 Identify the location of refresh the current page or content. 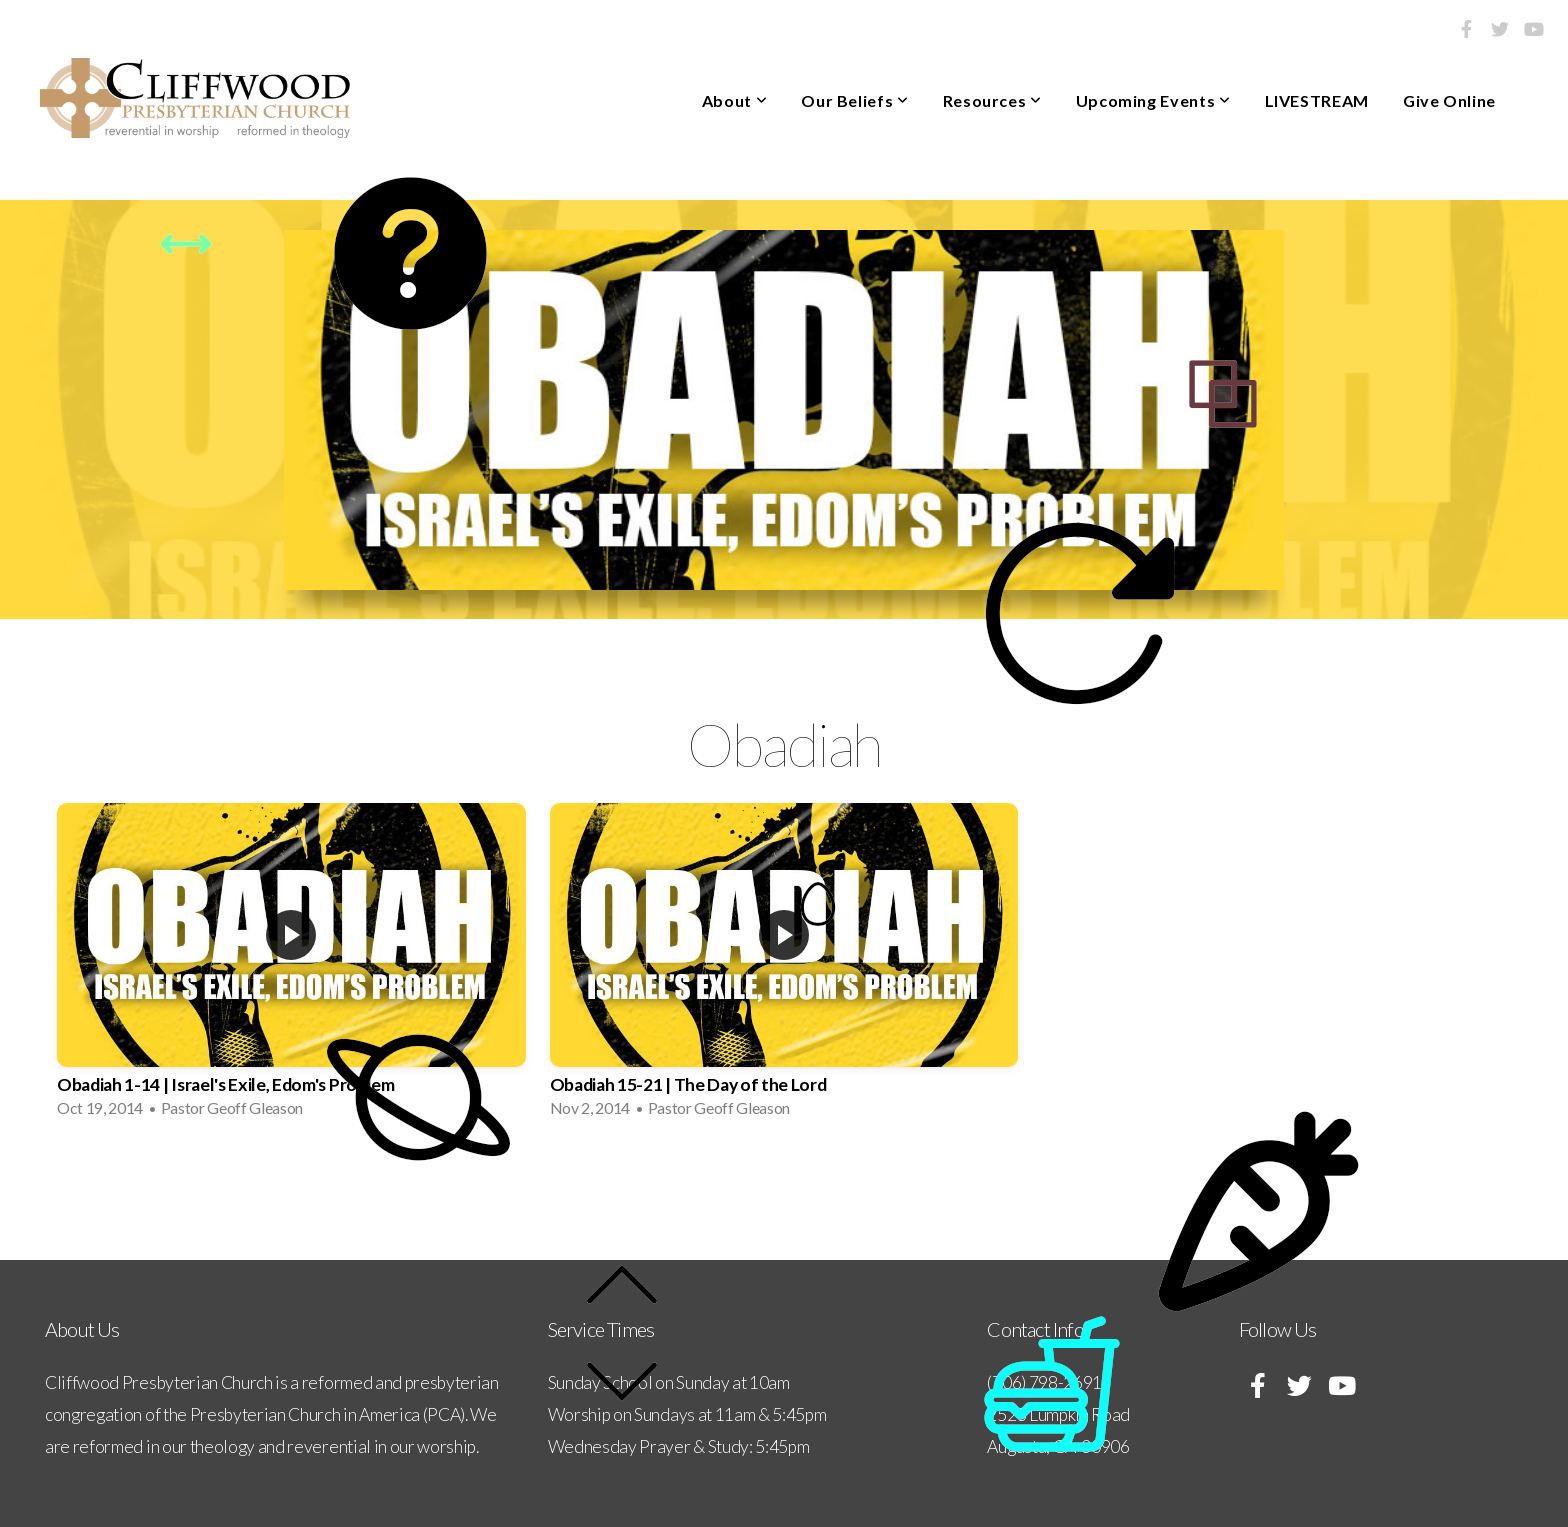
(1083, 613).